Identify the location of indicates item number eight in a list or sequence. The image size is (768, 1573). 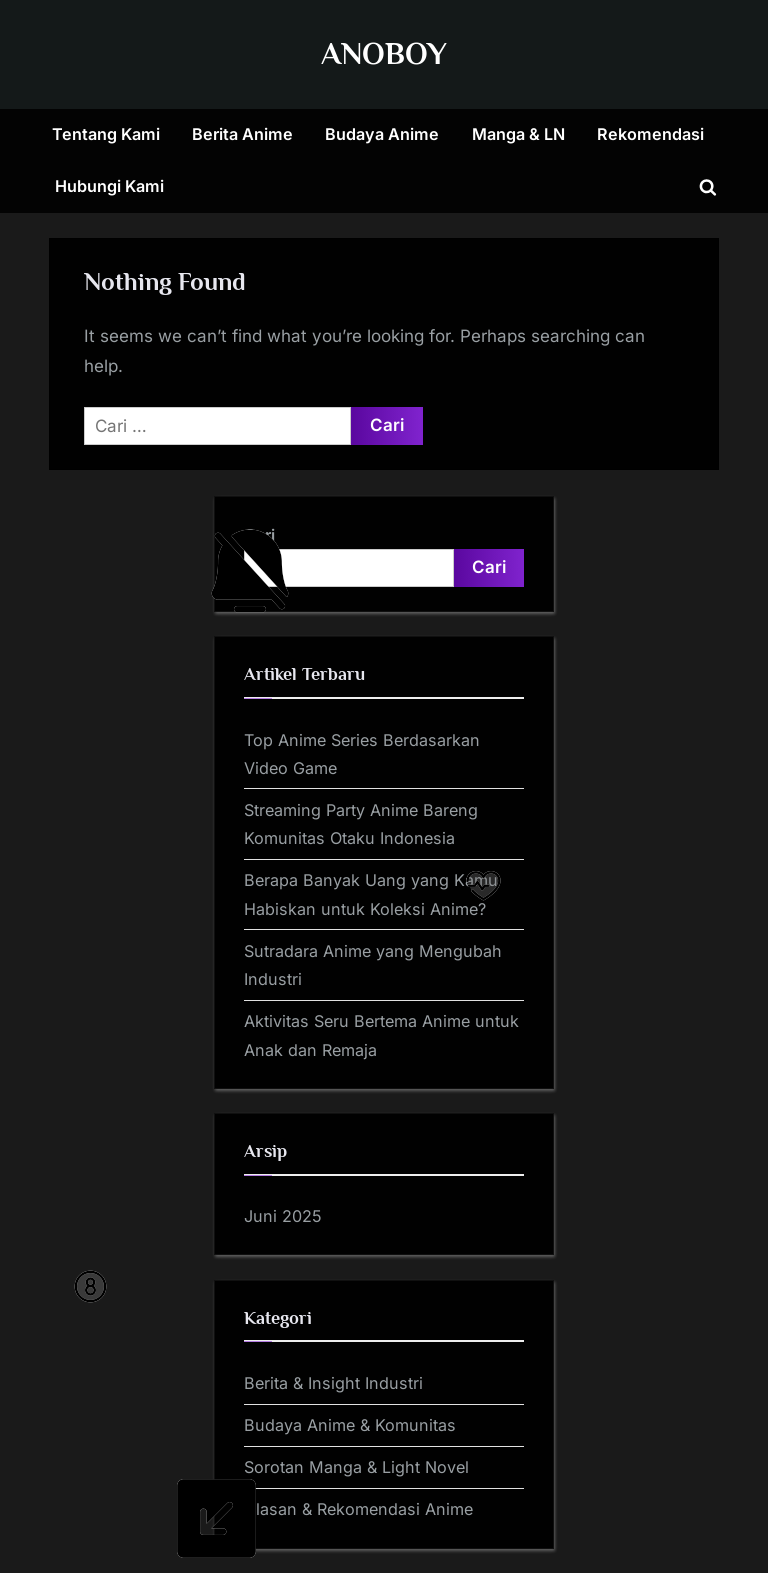
(90, 1286).